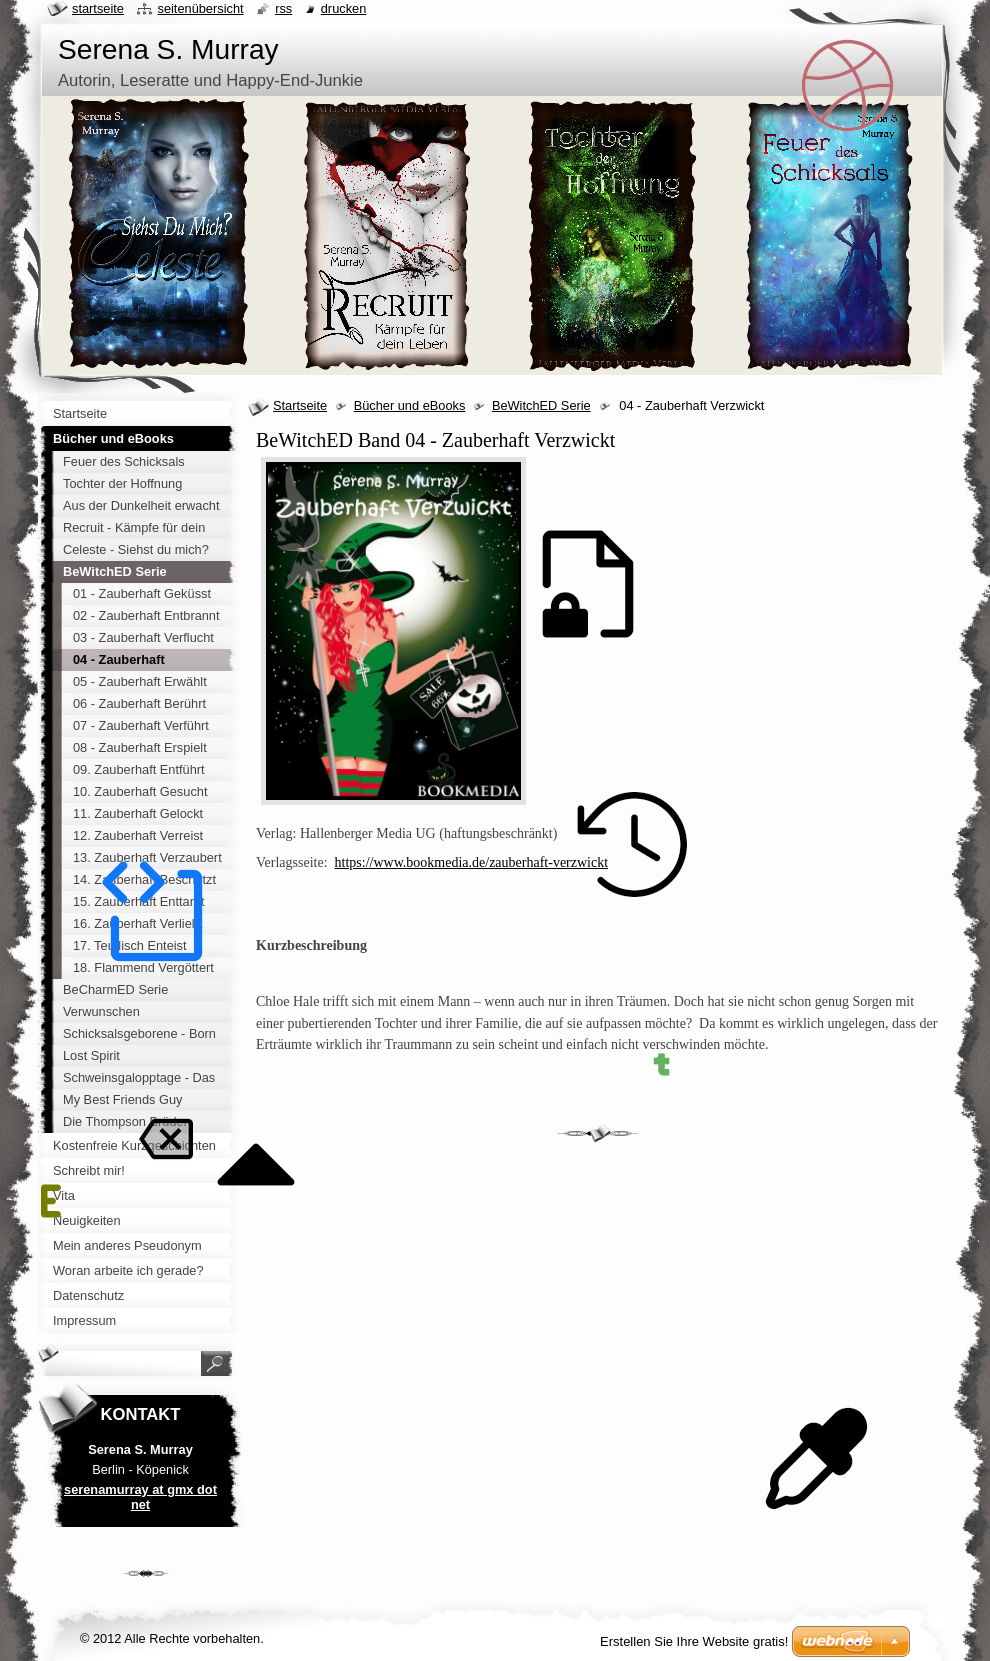 The image size is (990, 1661). What do you see at coordinates (588, 584) in the screenshot?
I see `access a password-protected file` at bounding box center [588, 584].